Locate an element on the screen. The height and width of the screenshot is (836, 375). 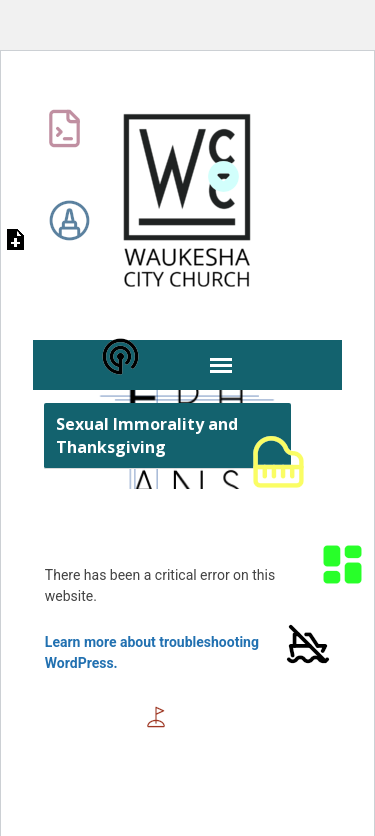
open terminal or command line file is located at coordinates (64, 128).